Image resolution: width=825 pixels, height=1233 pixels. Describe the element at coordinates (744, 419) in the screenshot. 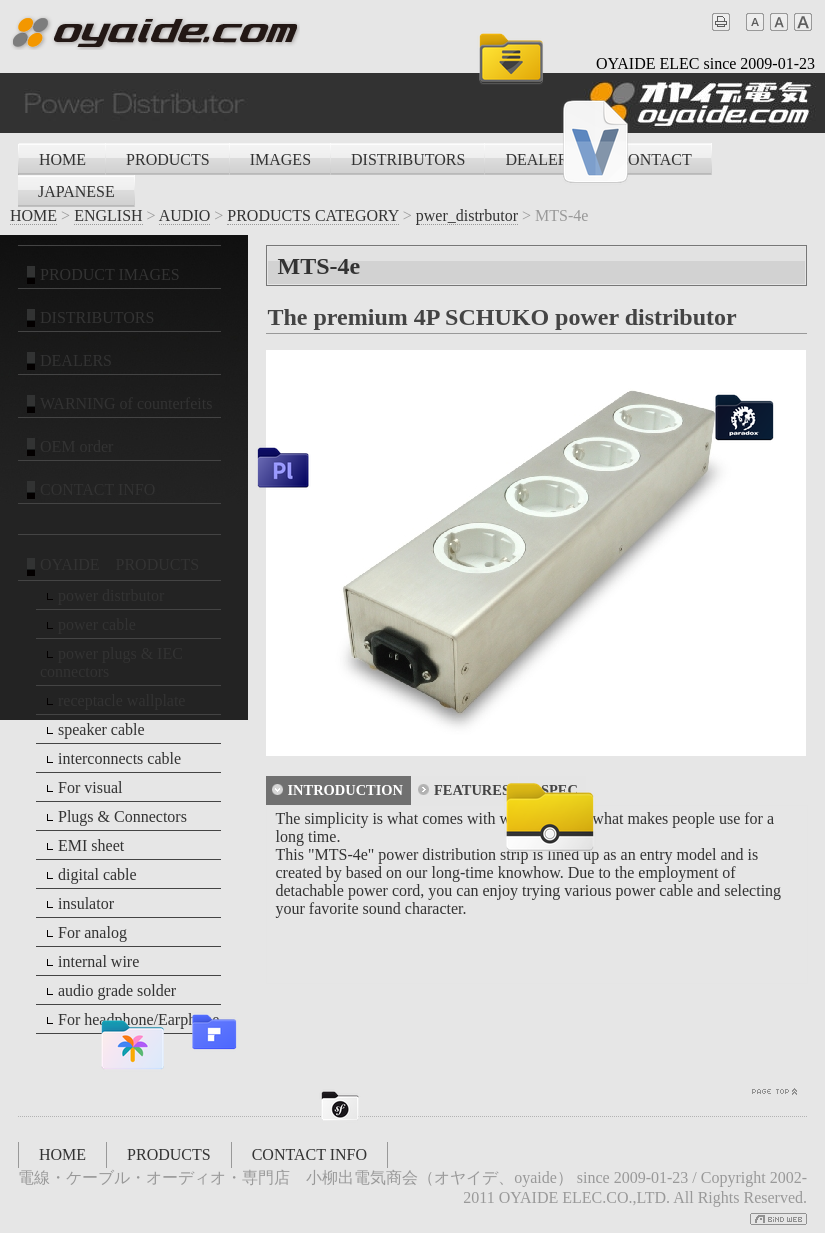

I see `open paradox interactive game files folder` at that location.